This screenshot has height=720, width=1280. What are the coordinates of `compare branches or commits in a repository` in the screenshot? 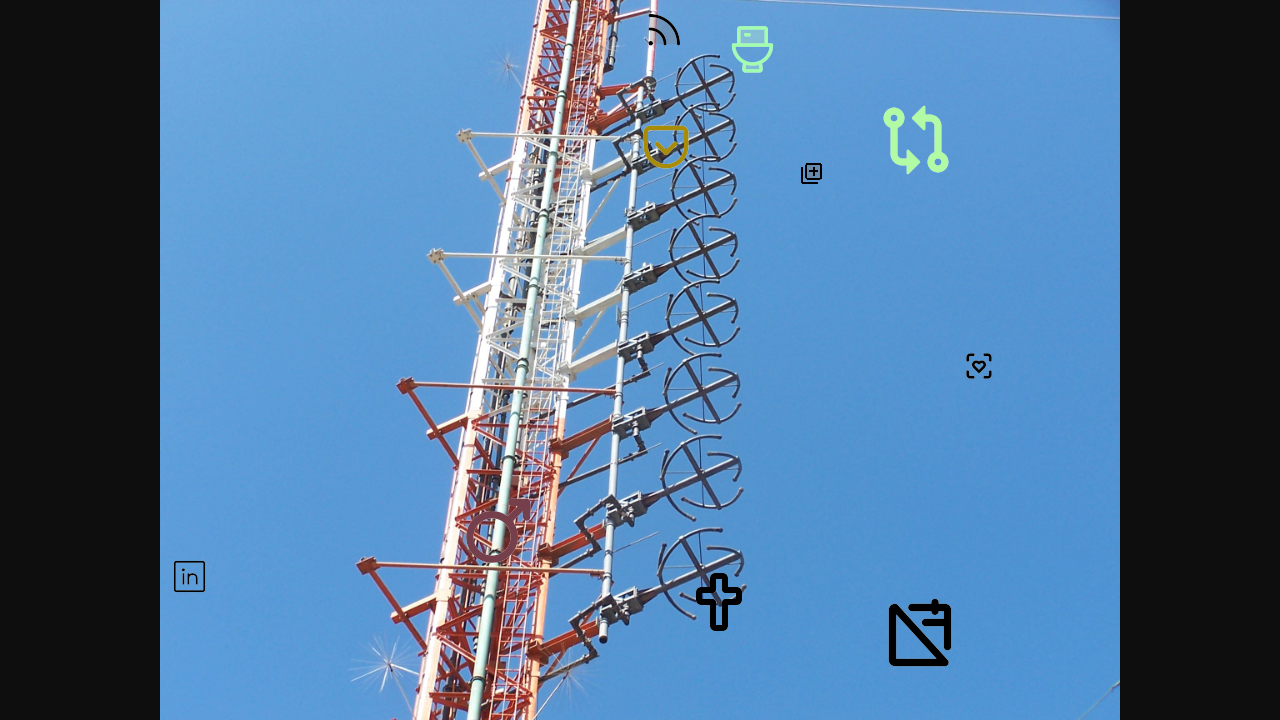 It's located at (916, 140).